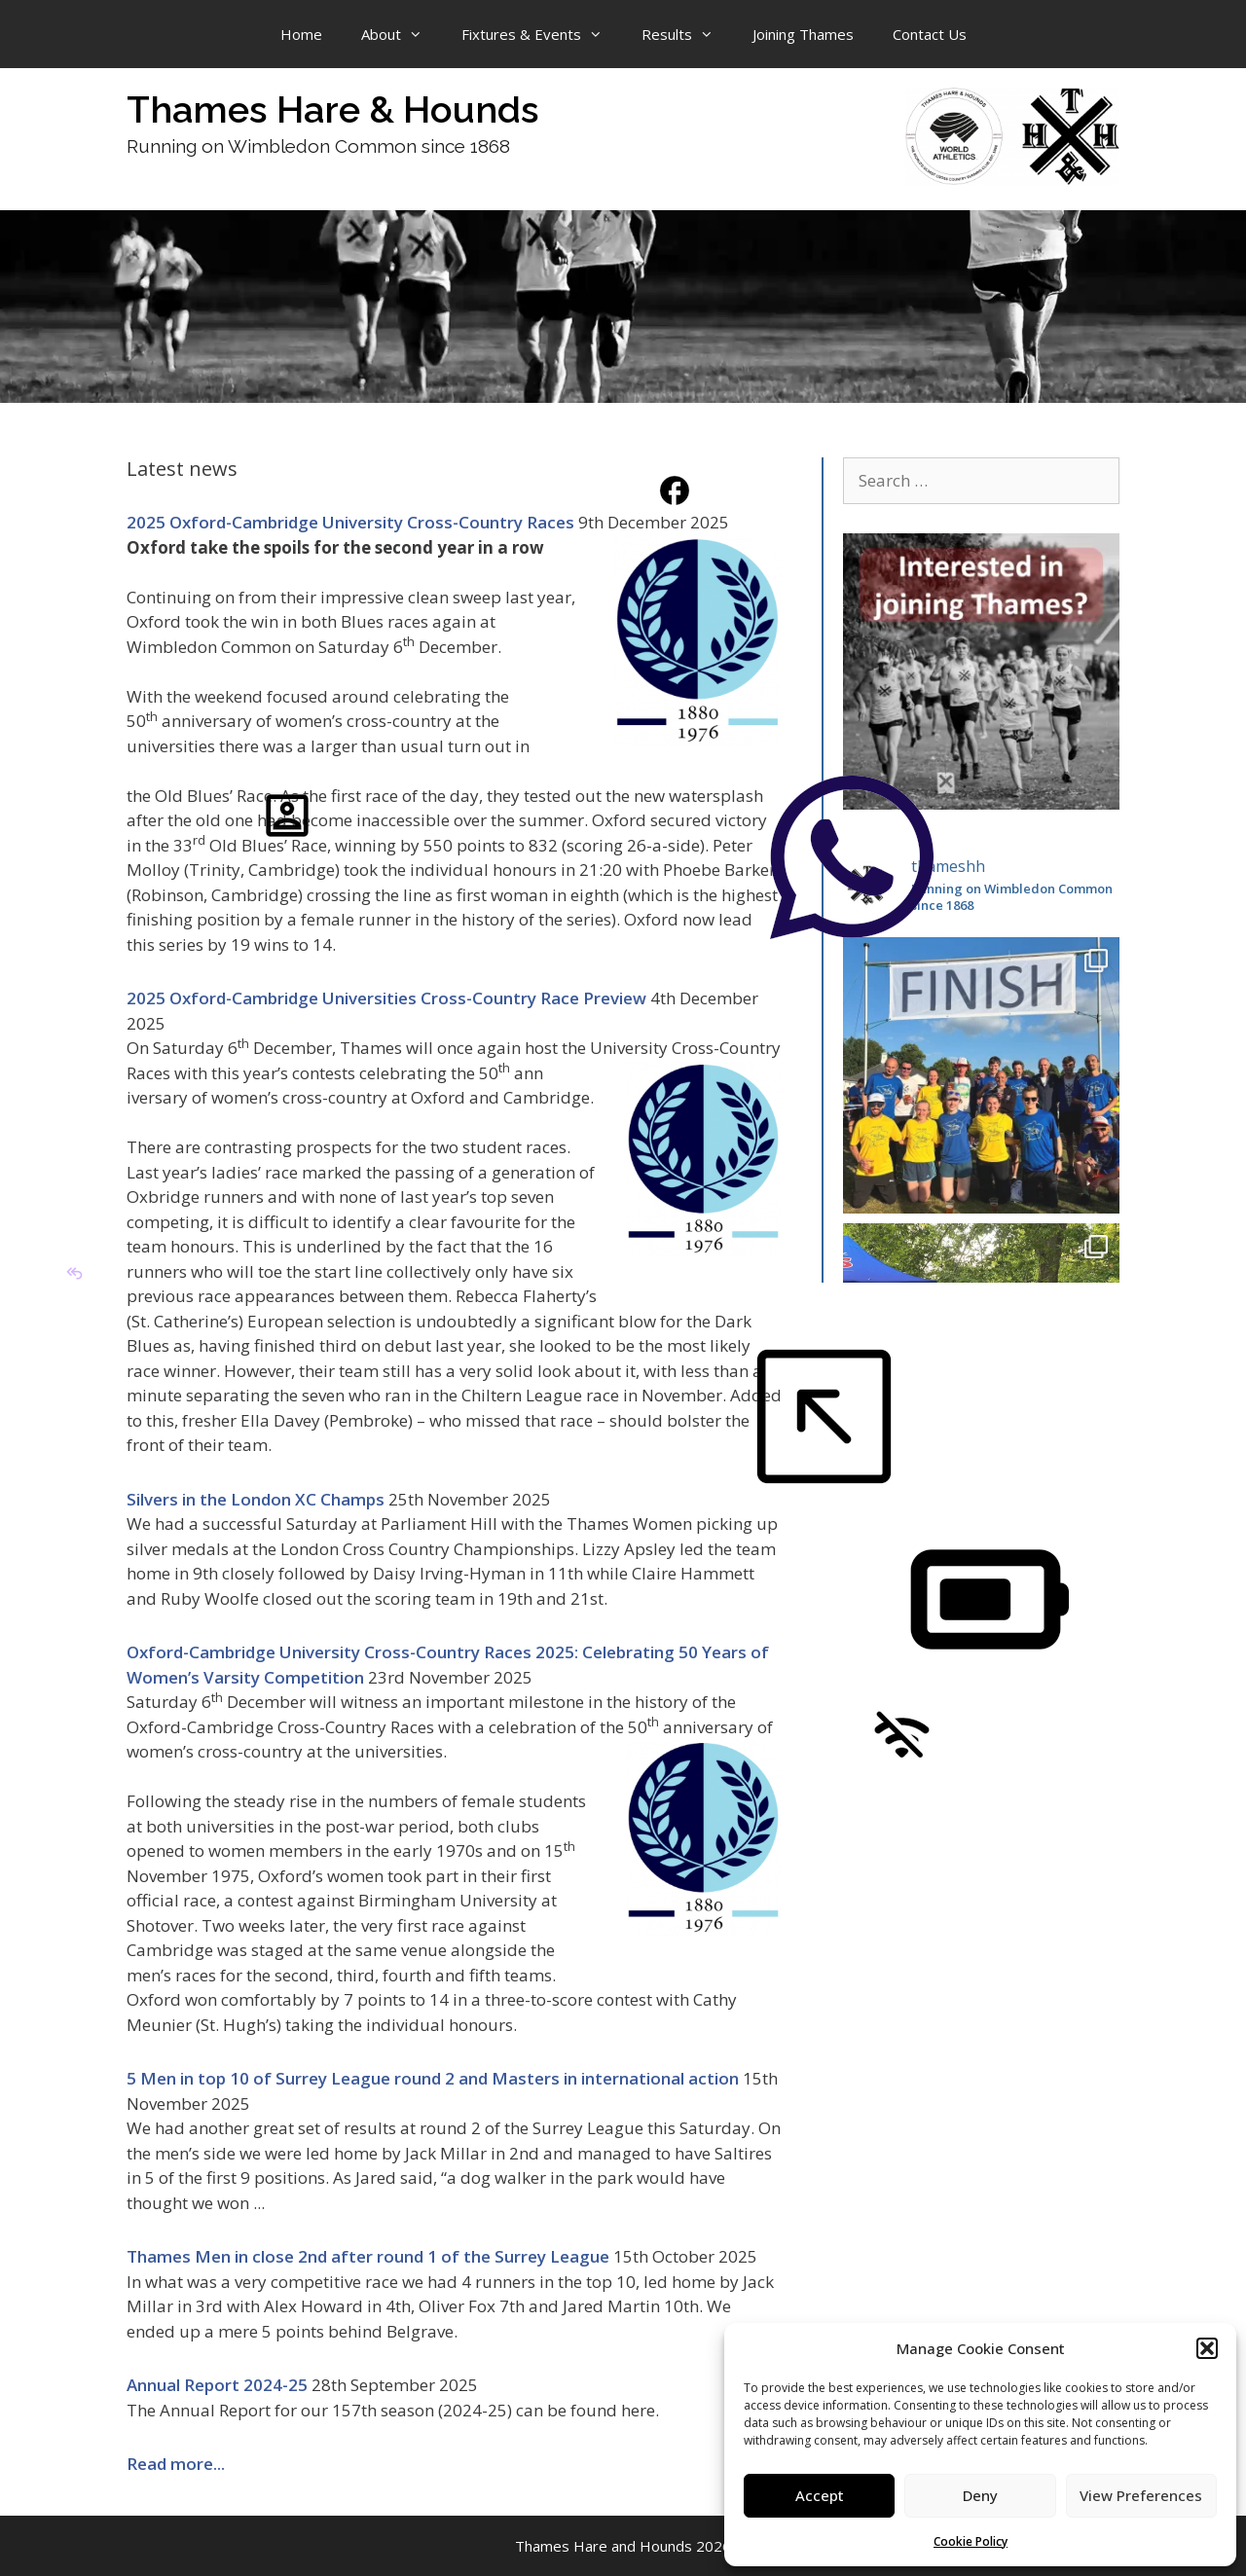  Describe the element at coordinates (901, 1737) in the screenshot. I see `indicates wifi is disabled or unavailable` at that location.